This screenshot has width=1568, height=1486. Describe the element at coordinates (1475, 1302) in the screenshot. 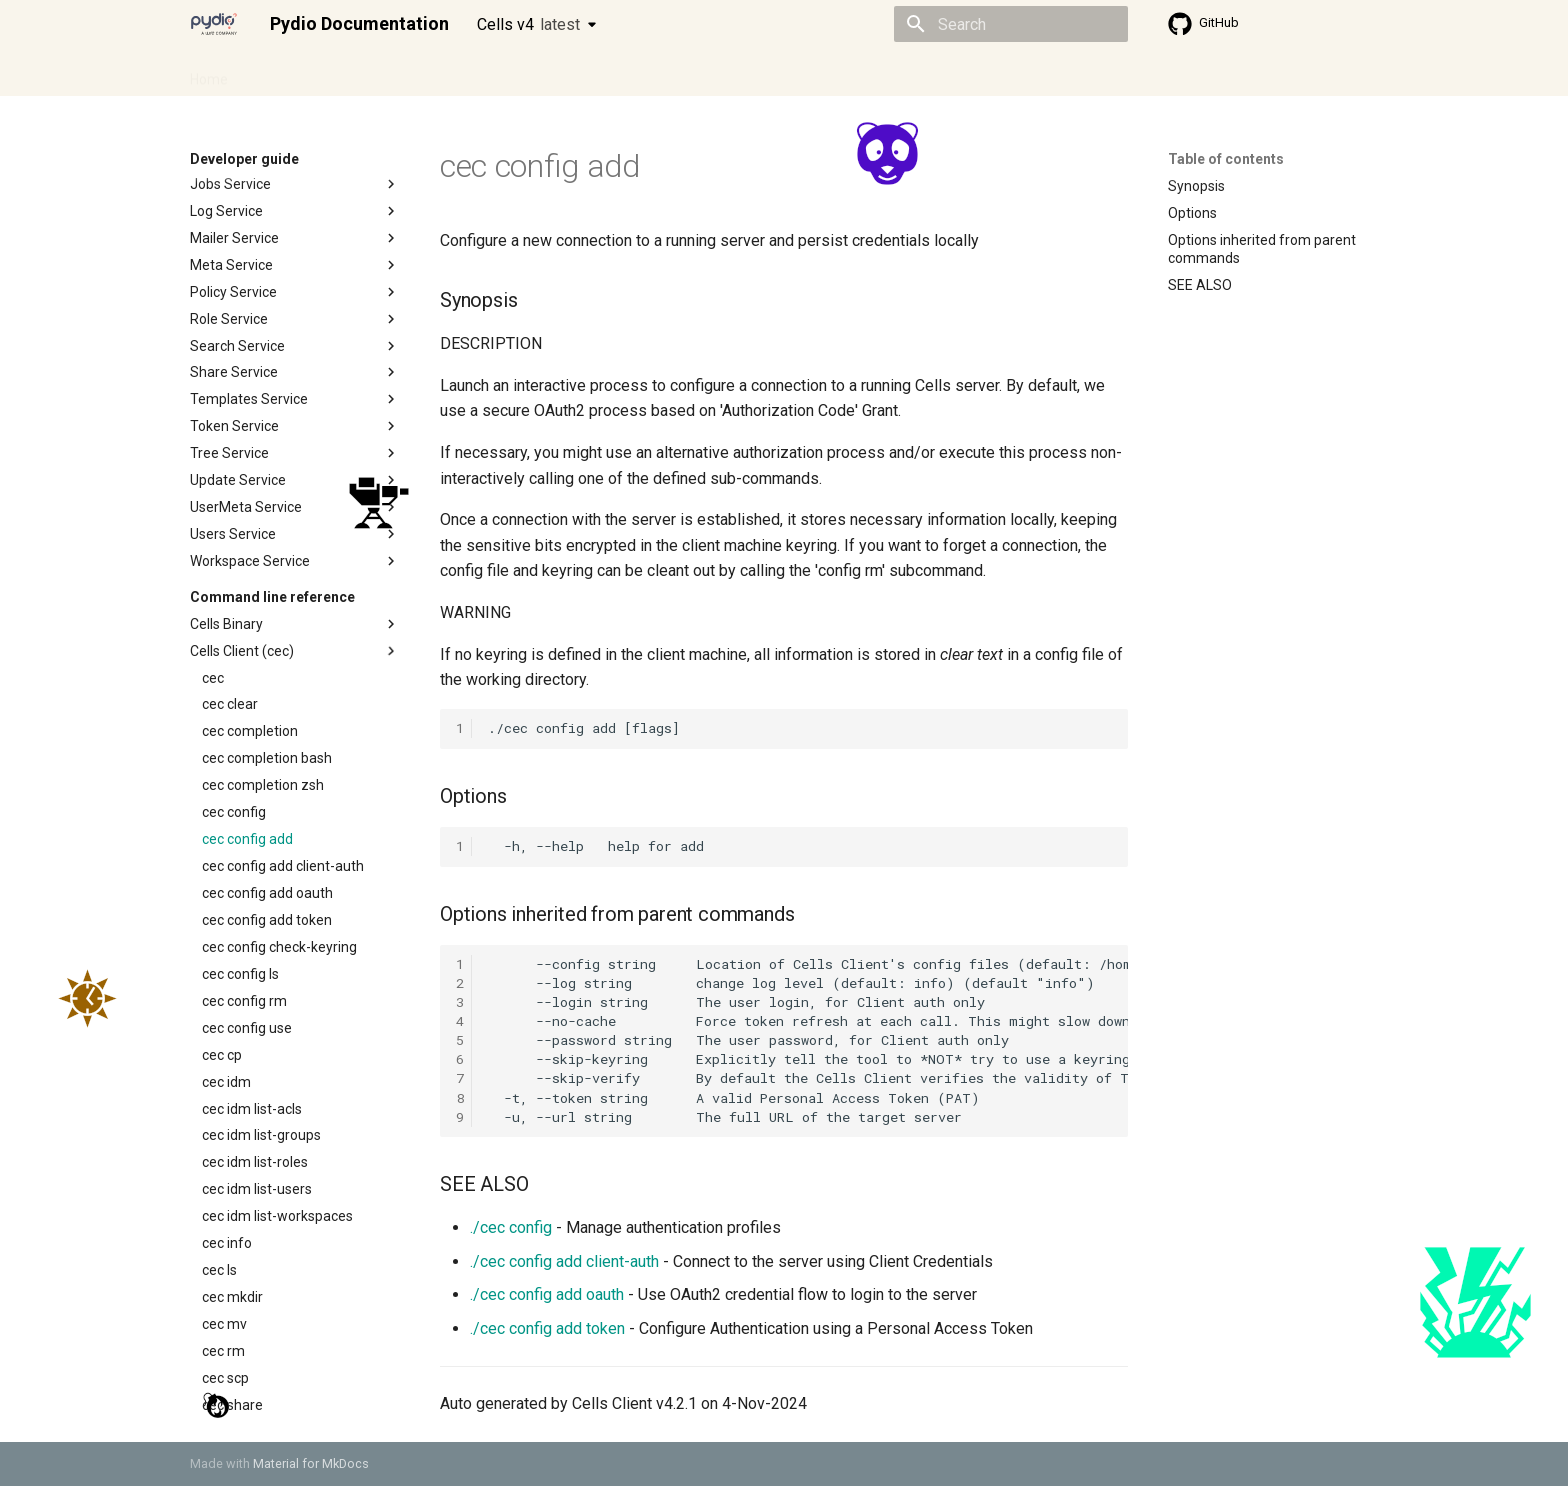

I see `indicates energy discharge or power dispersal` at that location.